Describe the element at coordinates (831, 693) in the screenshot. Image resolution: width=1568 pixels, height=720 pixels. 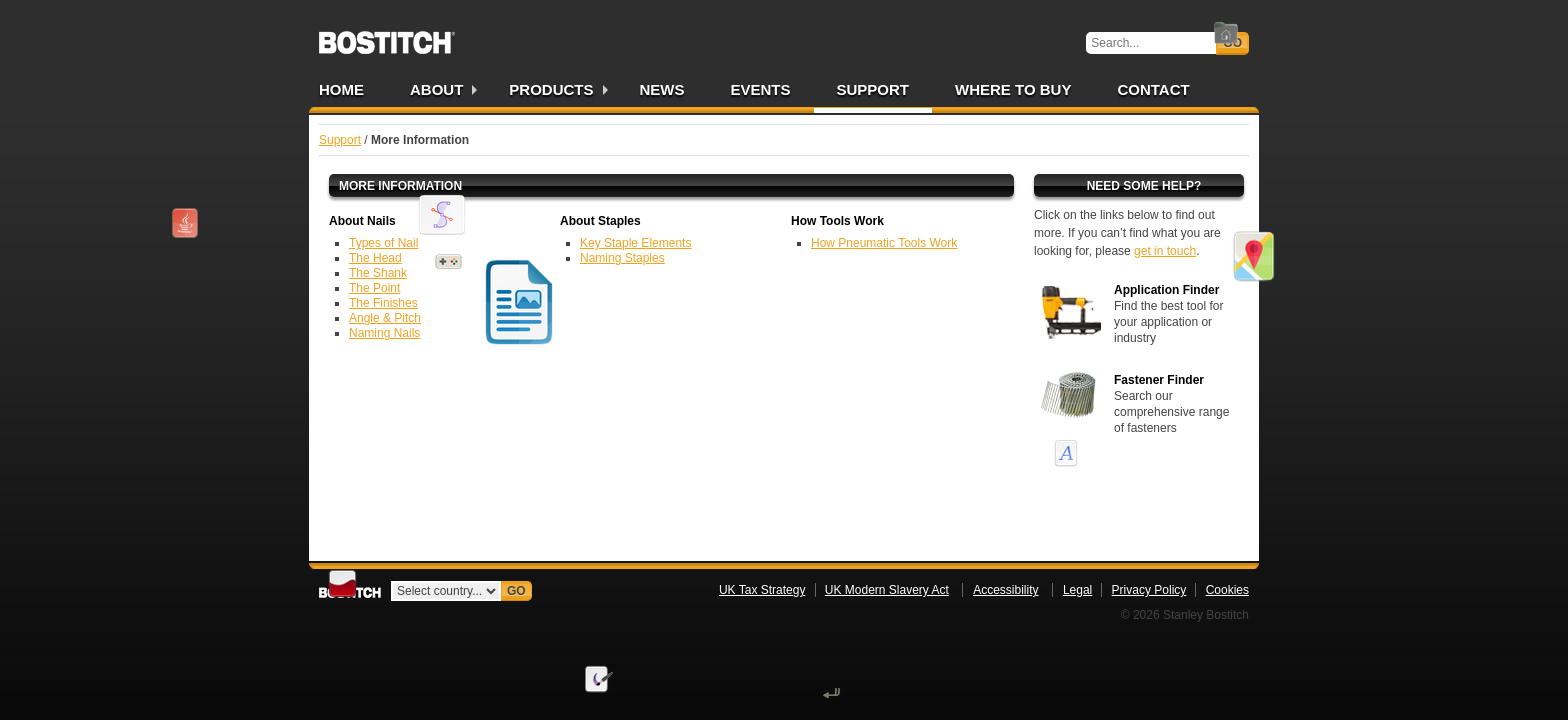
I see `reply to all recipients of an email` at that location.